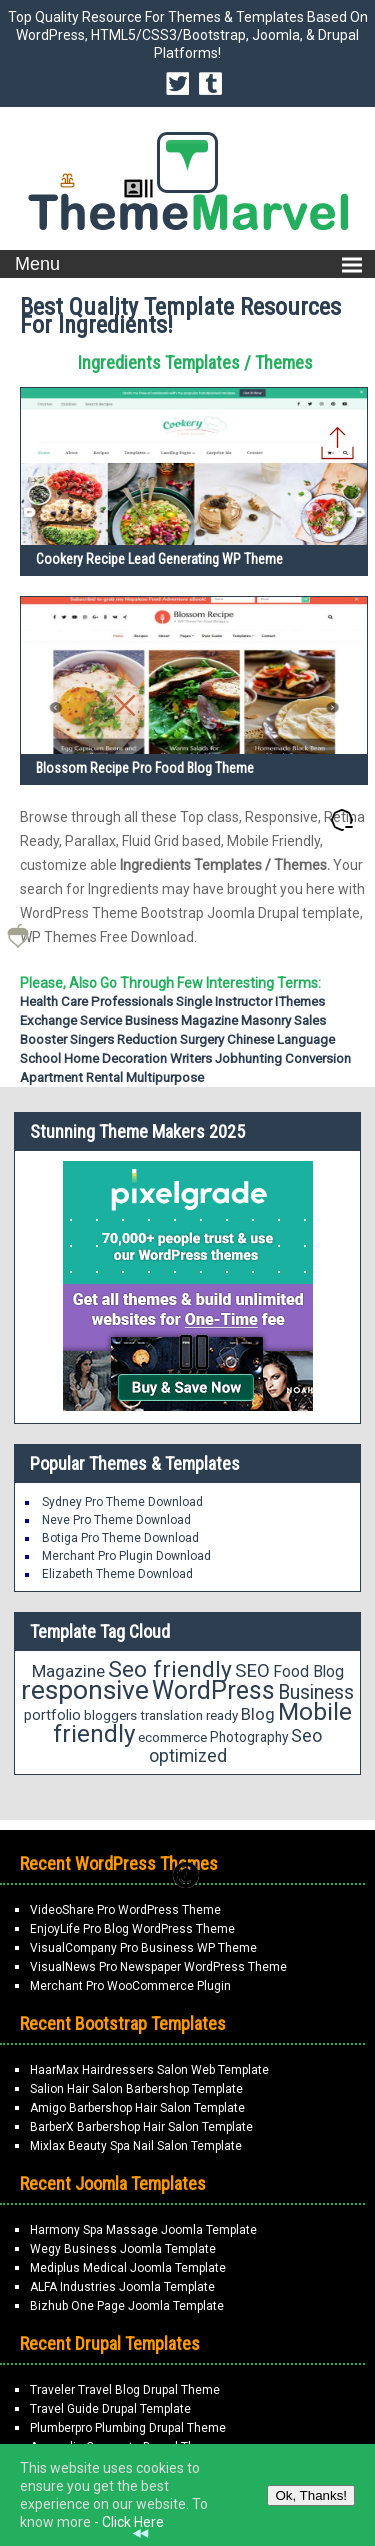 The image size is (375, 2546). I want to click on remove or delete an item with a warning, so click(342, 820).